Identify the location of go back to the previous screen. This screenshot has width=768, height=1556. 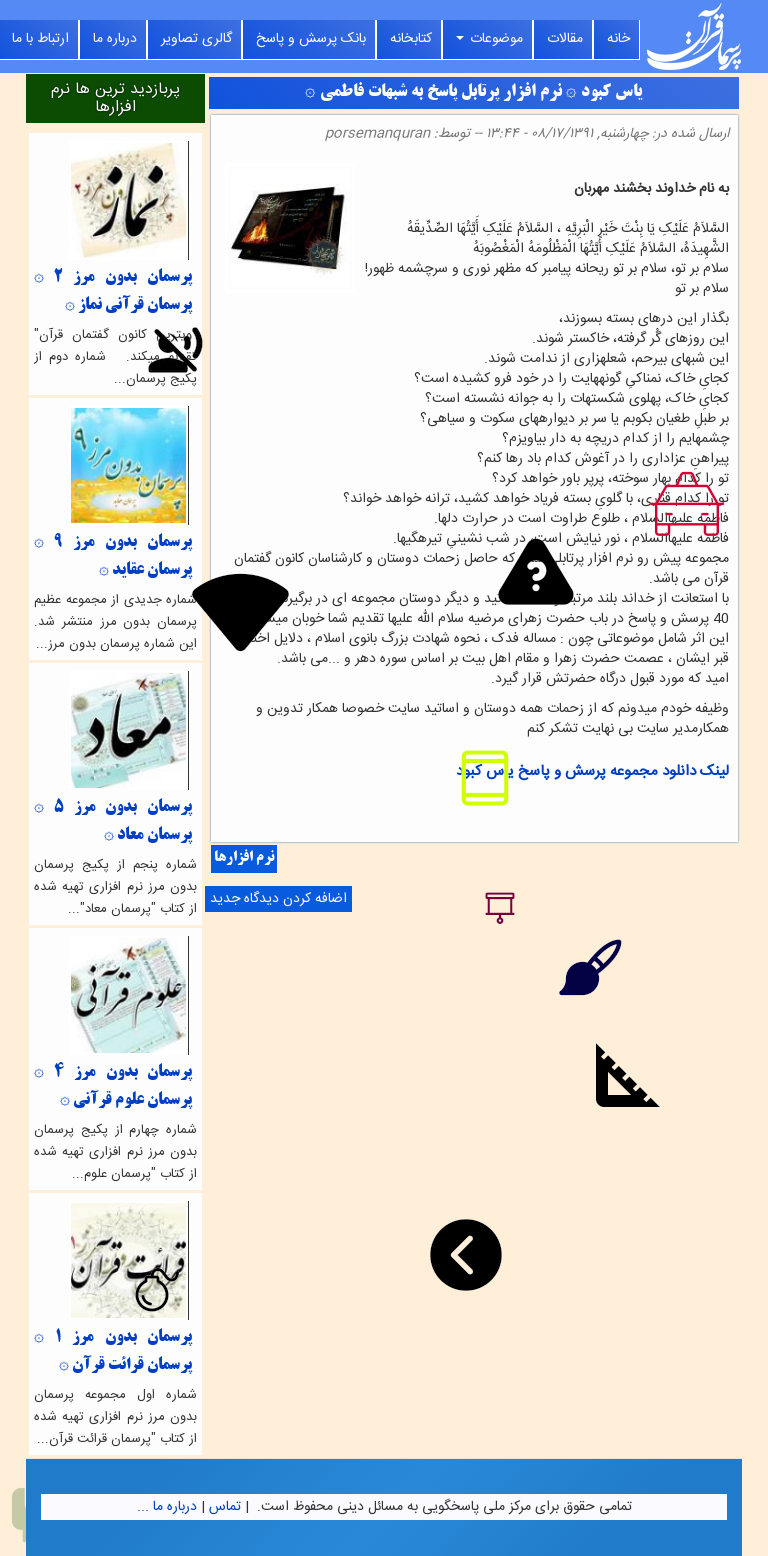
(466, 1255).